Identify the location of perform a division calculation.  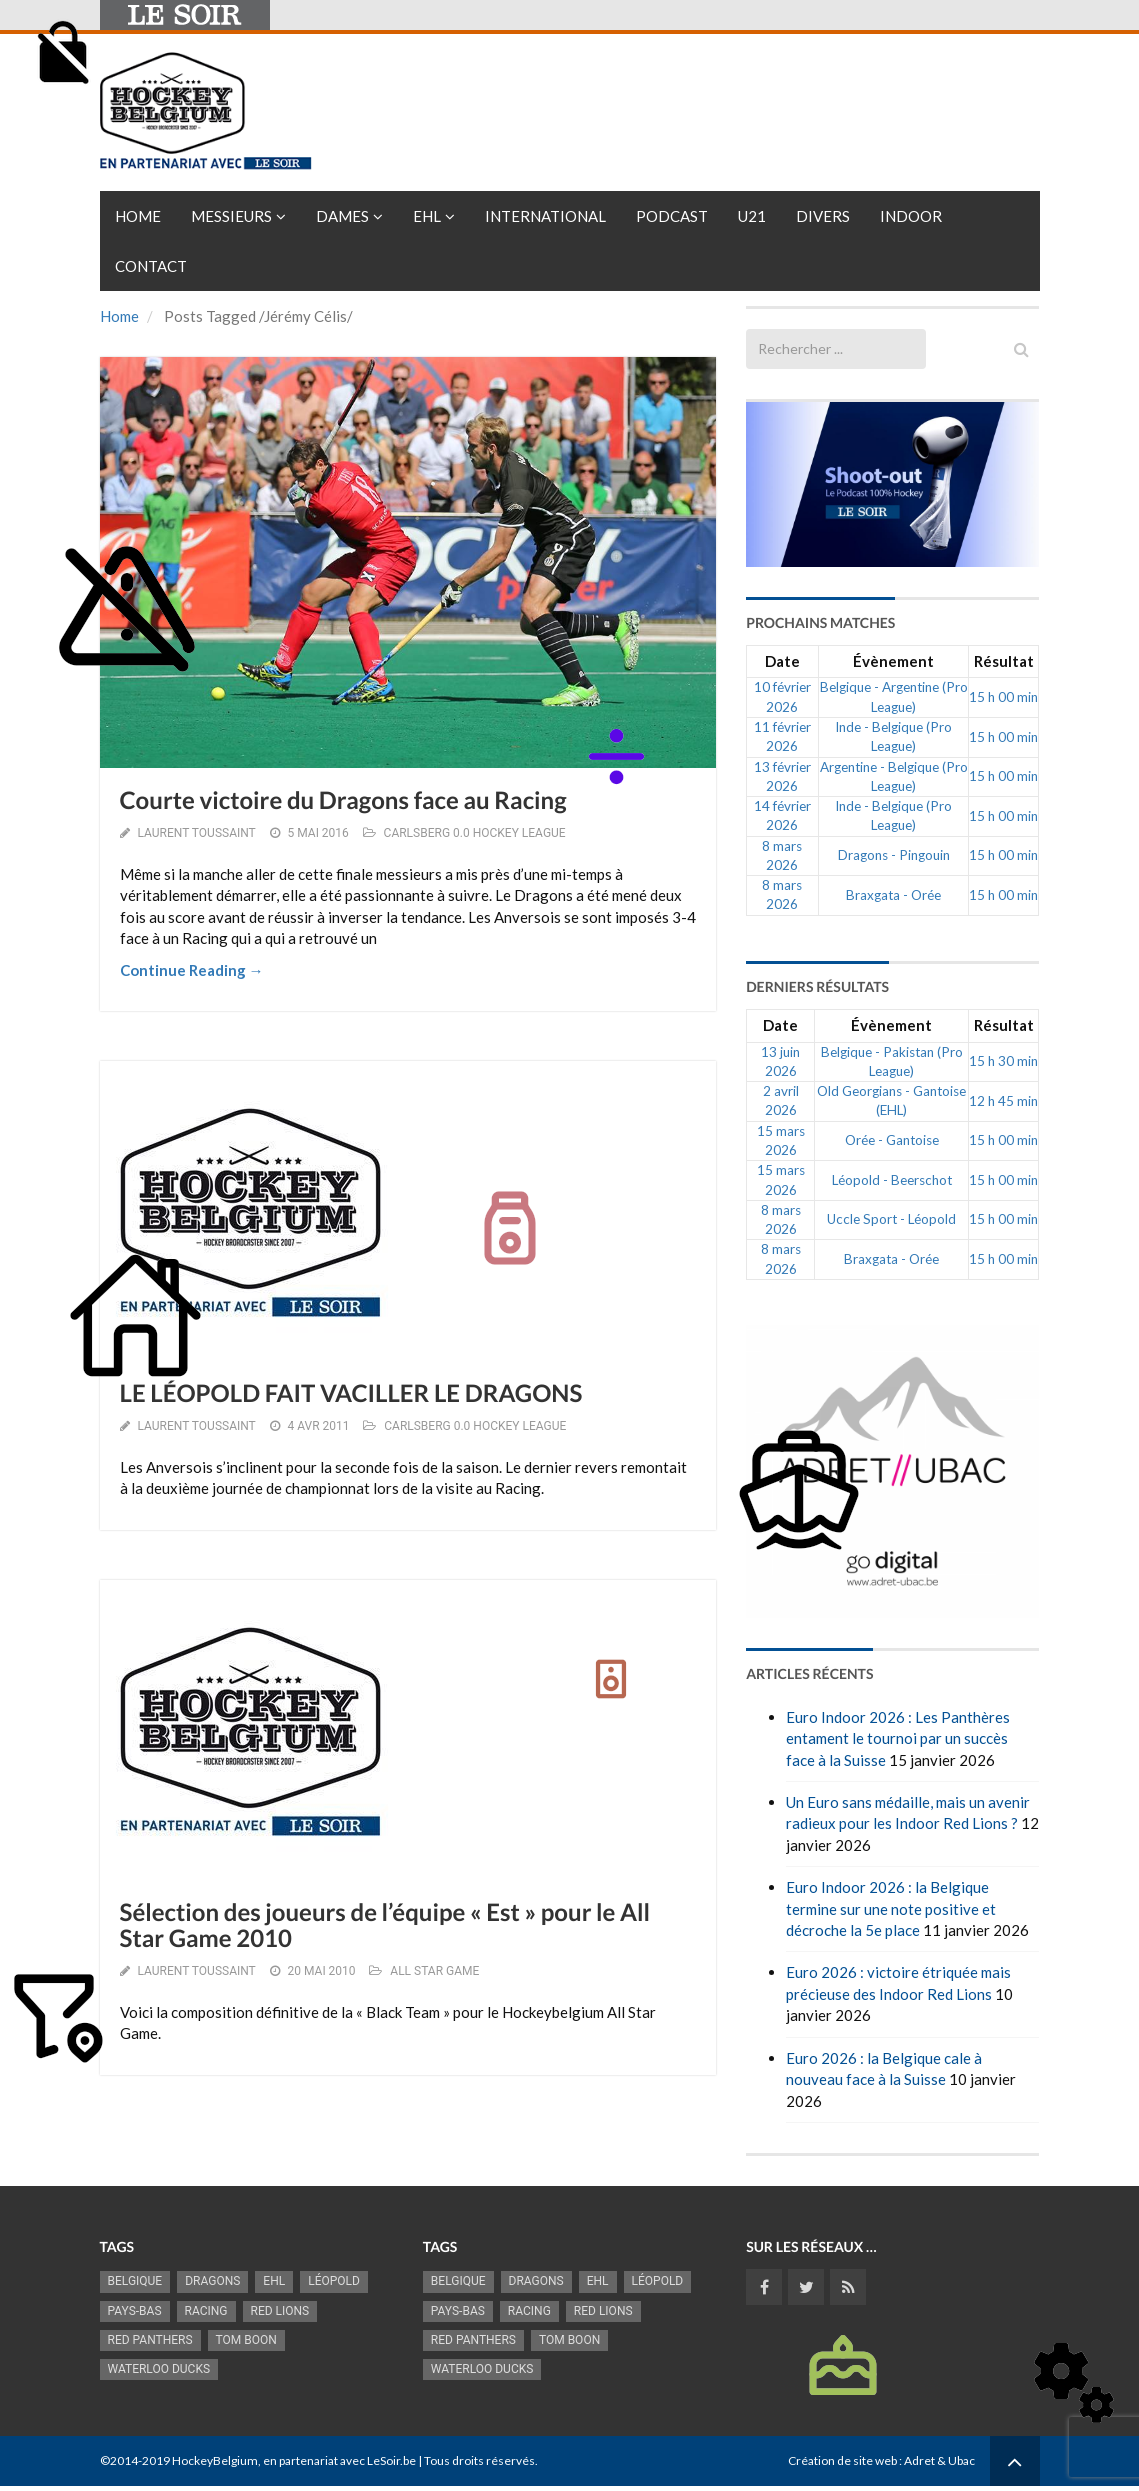
(616, 756).